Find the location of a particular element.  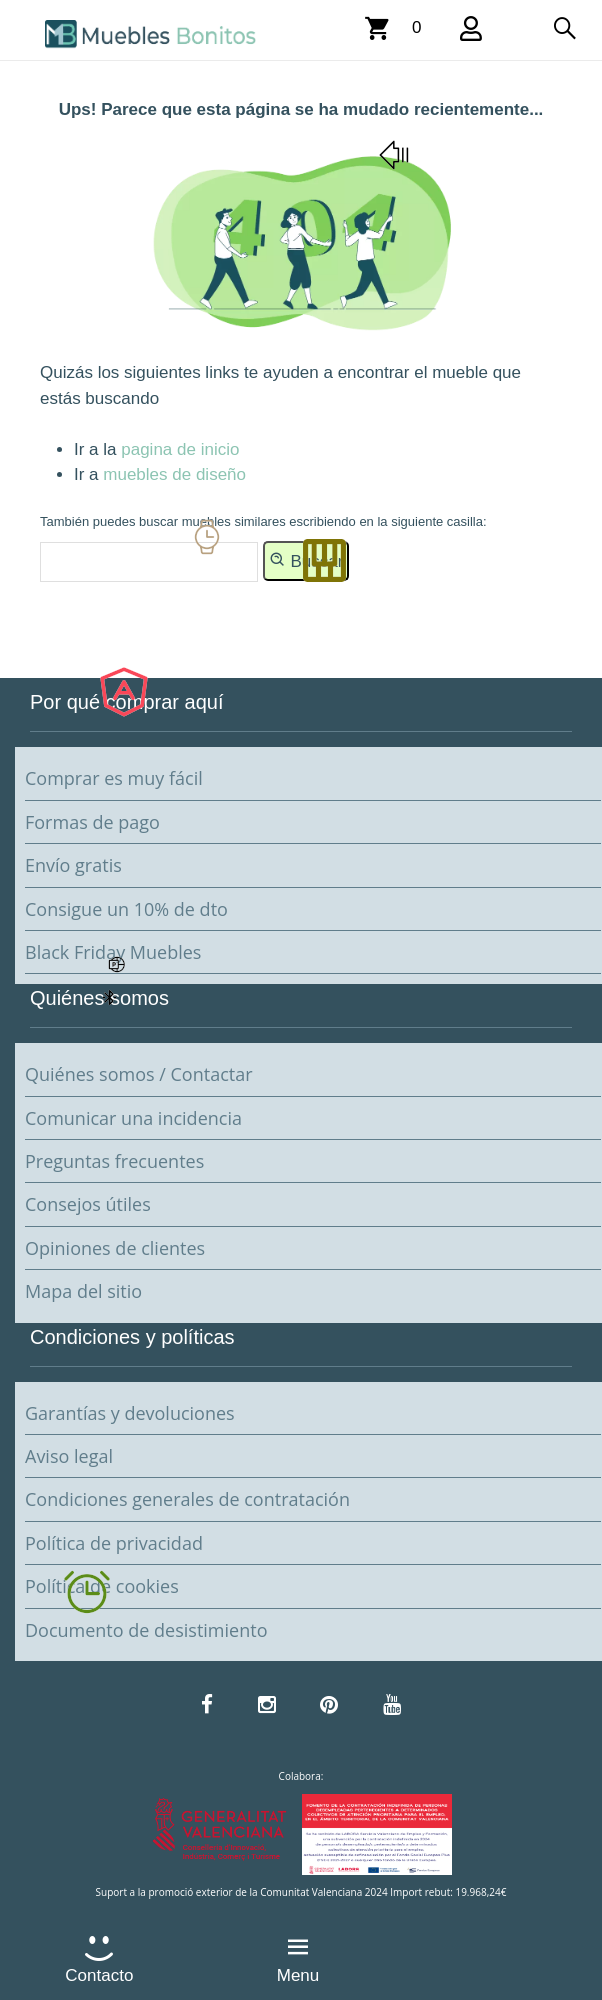

open microsoft powerpoint is located at coordinates (116, 964).